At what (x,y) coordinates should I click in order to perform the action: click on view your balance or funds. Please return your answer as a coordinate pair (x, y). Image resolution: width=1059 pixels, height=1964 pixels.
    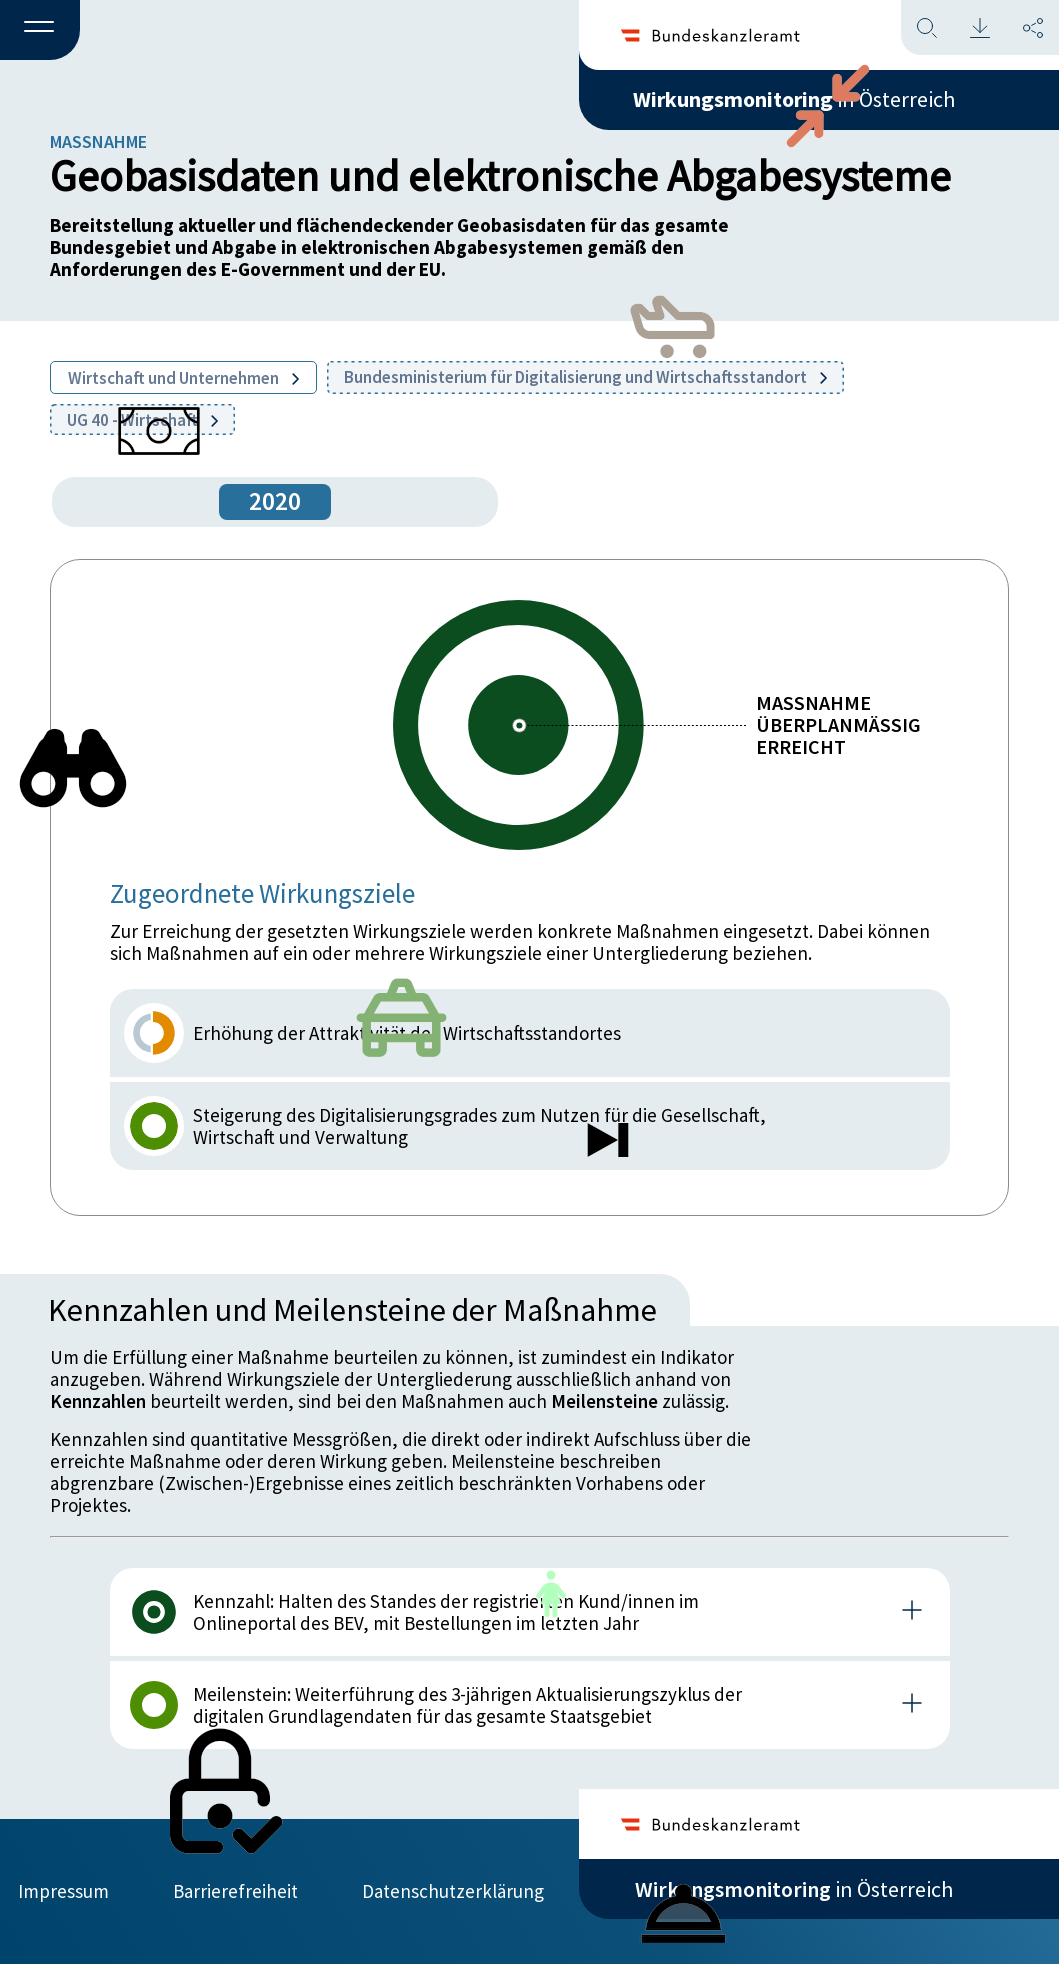
    Looking at the image, I should click on (159, 431).